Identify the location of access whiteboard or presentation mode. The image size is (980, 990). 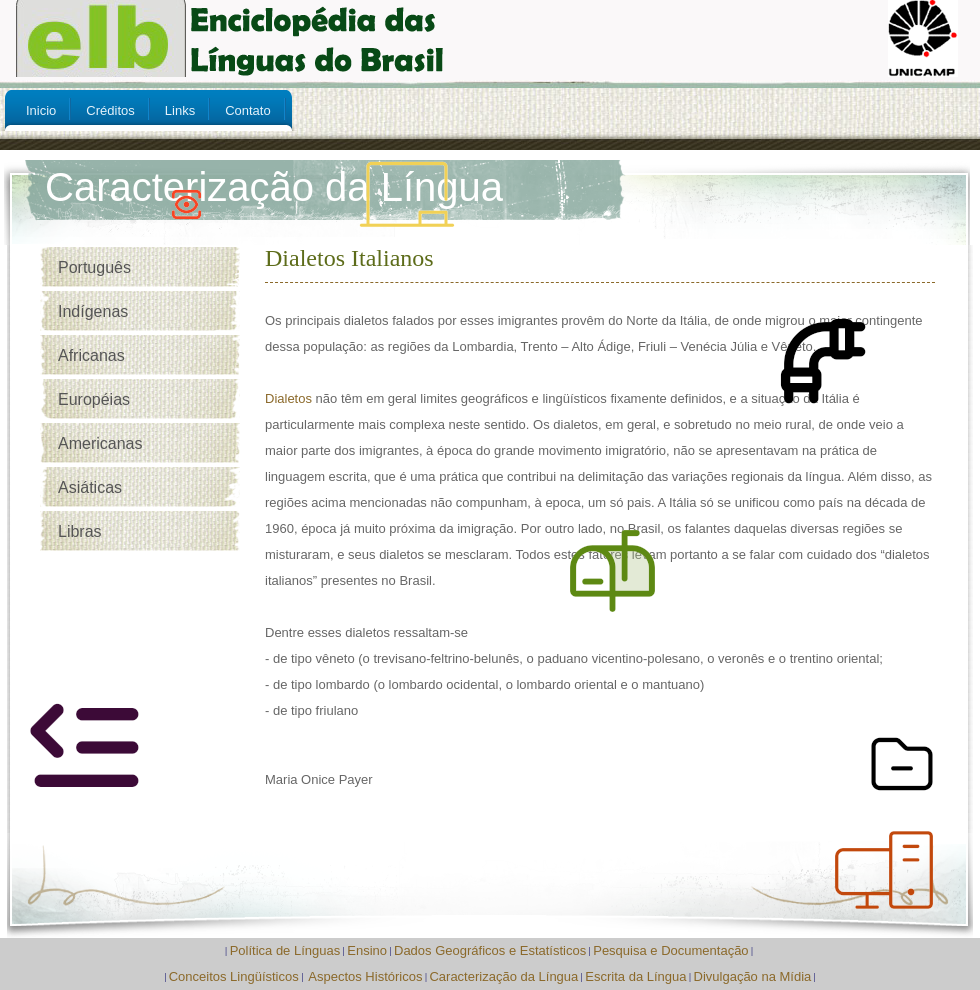
(407, 196).